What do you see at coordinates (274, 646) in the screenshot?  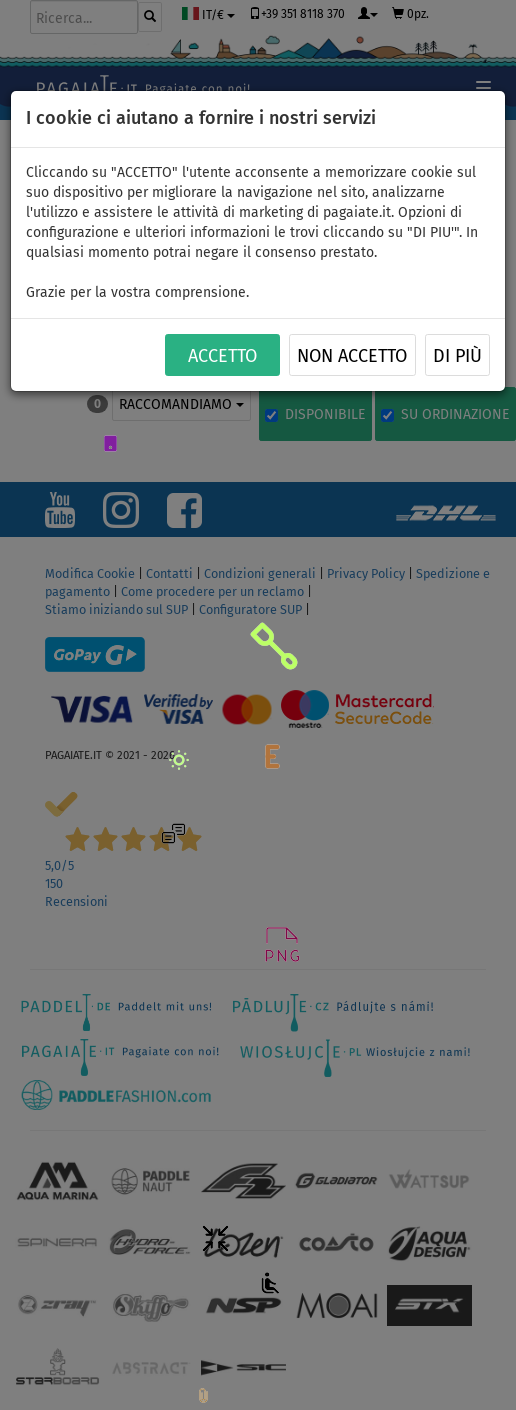 I see `access grilling or barbecue tools` at bounding box center [274, 646].